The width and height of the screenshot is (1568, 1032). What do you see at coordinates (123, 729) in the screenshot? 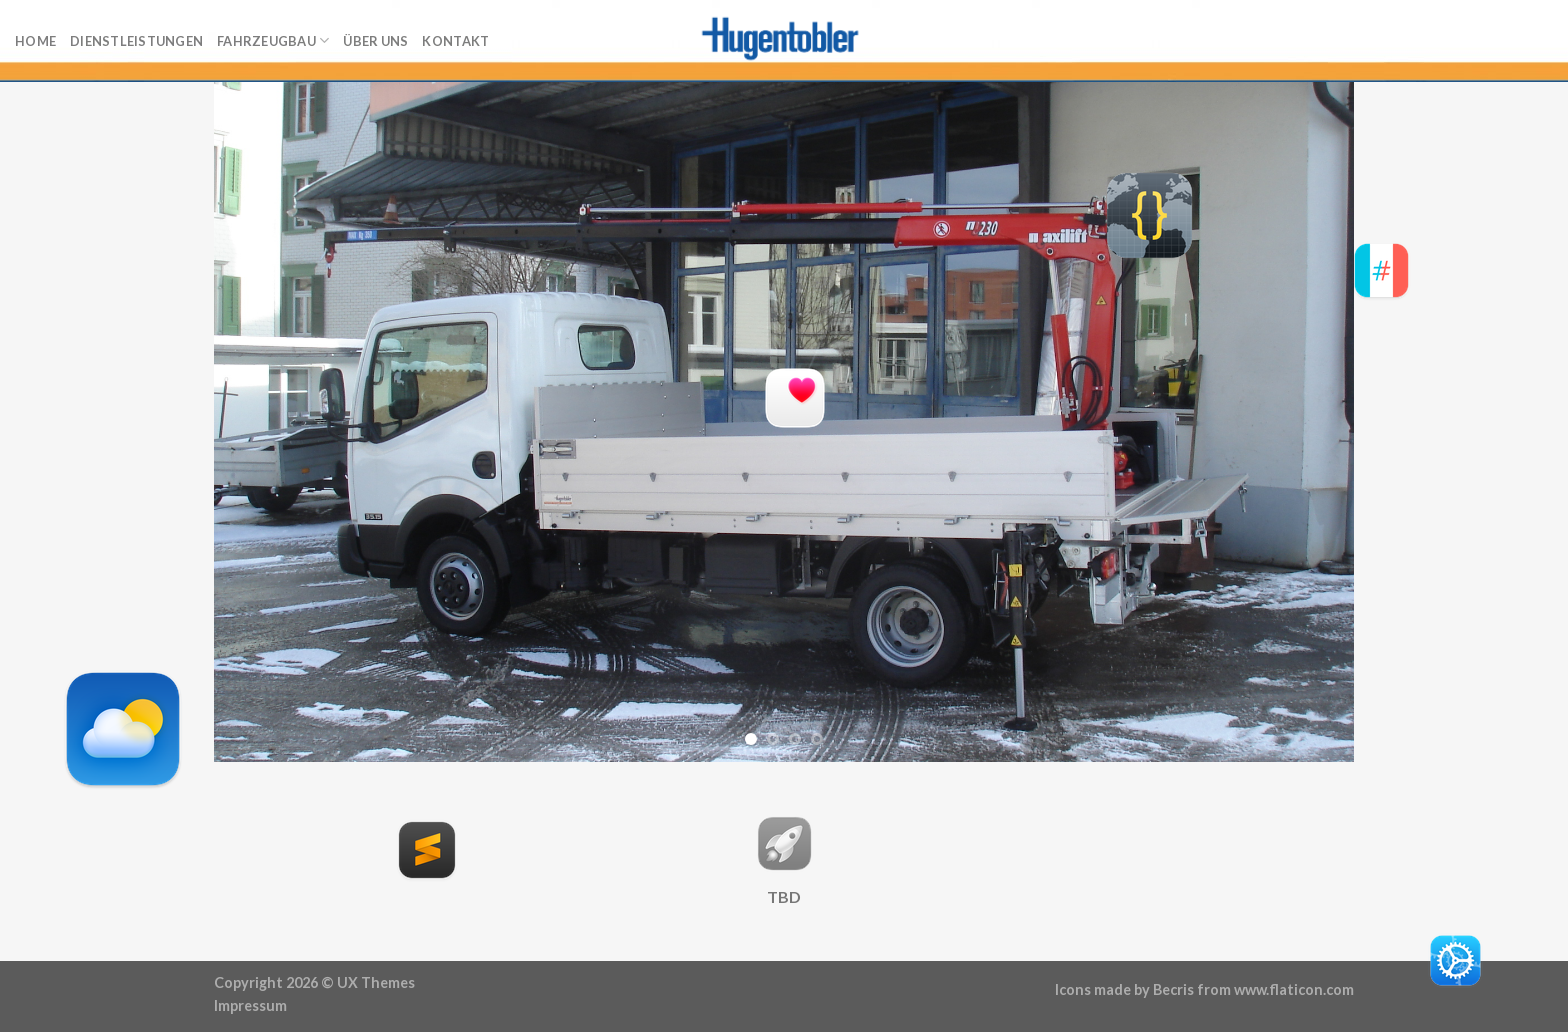
I see `open the weather app` at bounding box center [123, 729].